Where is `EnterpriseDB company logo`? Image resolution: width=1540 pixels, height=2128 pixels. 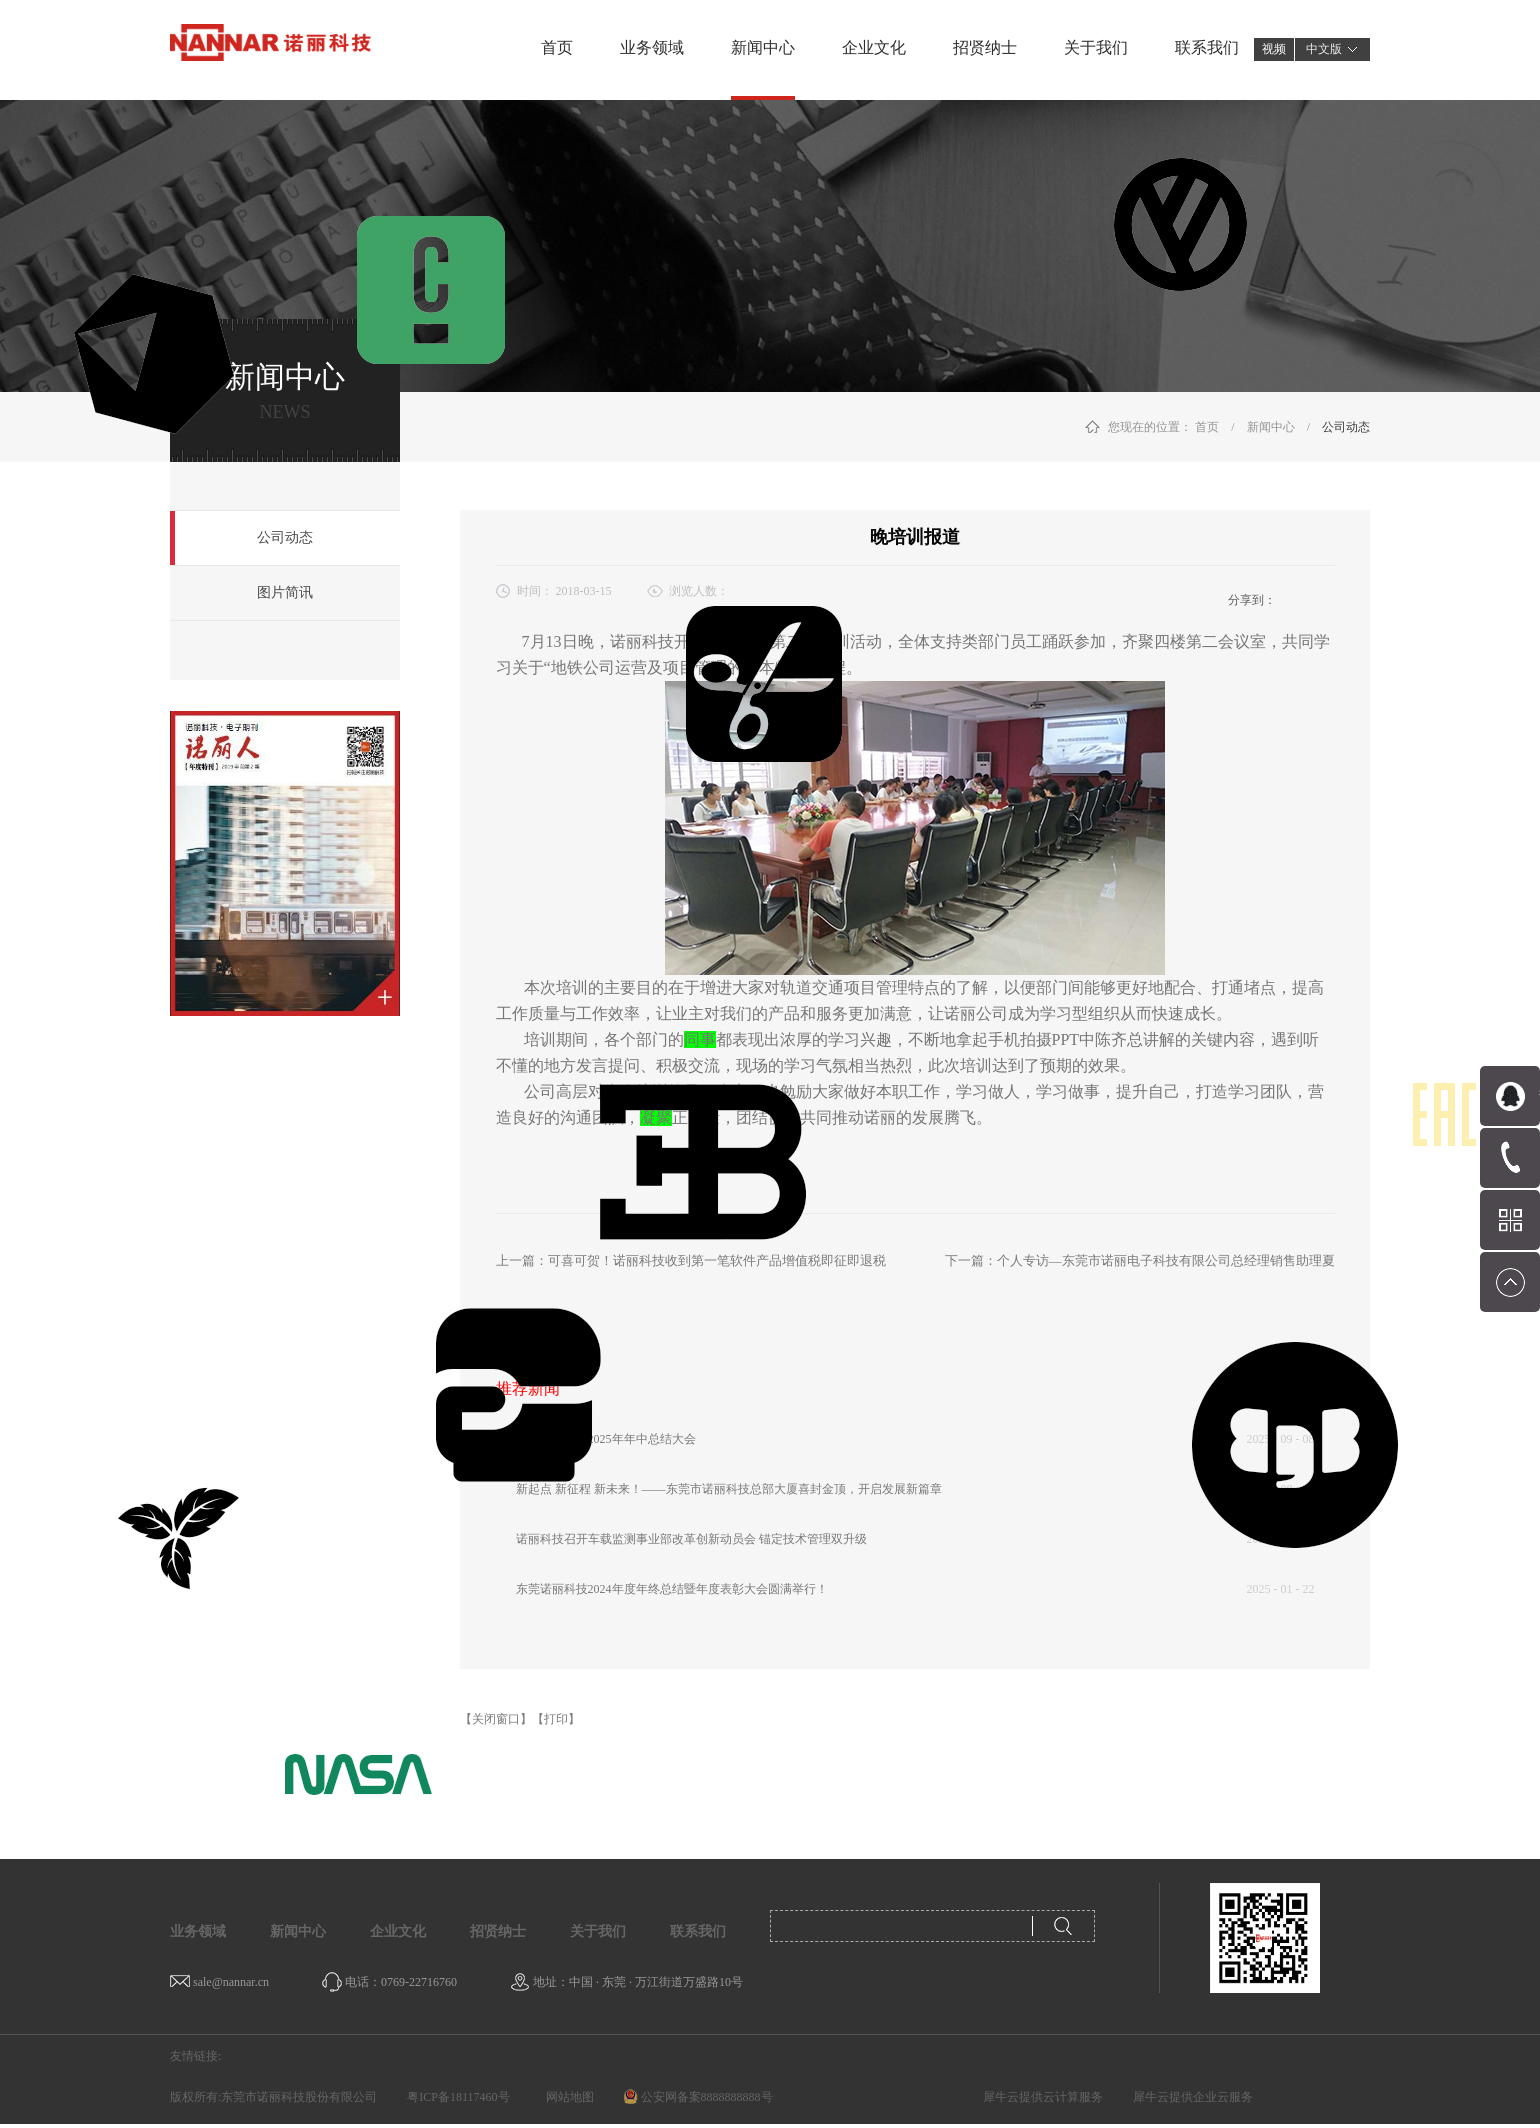 EnterpriseDB company logo is located at coordinates (1295, 1445).